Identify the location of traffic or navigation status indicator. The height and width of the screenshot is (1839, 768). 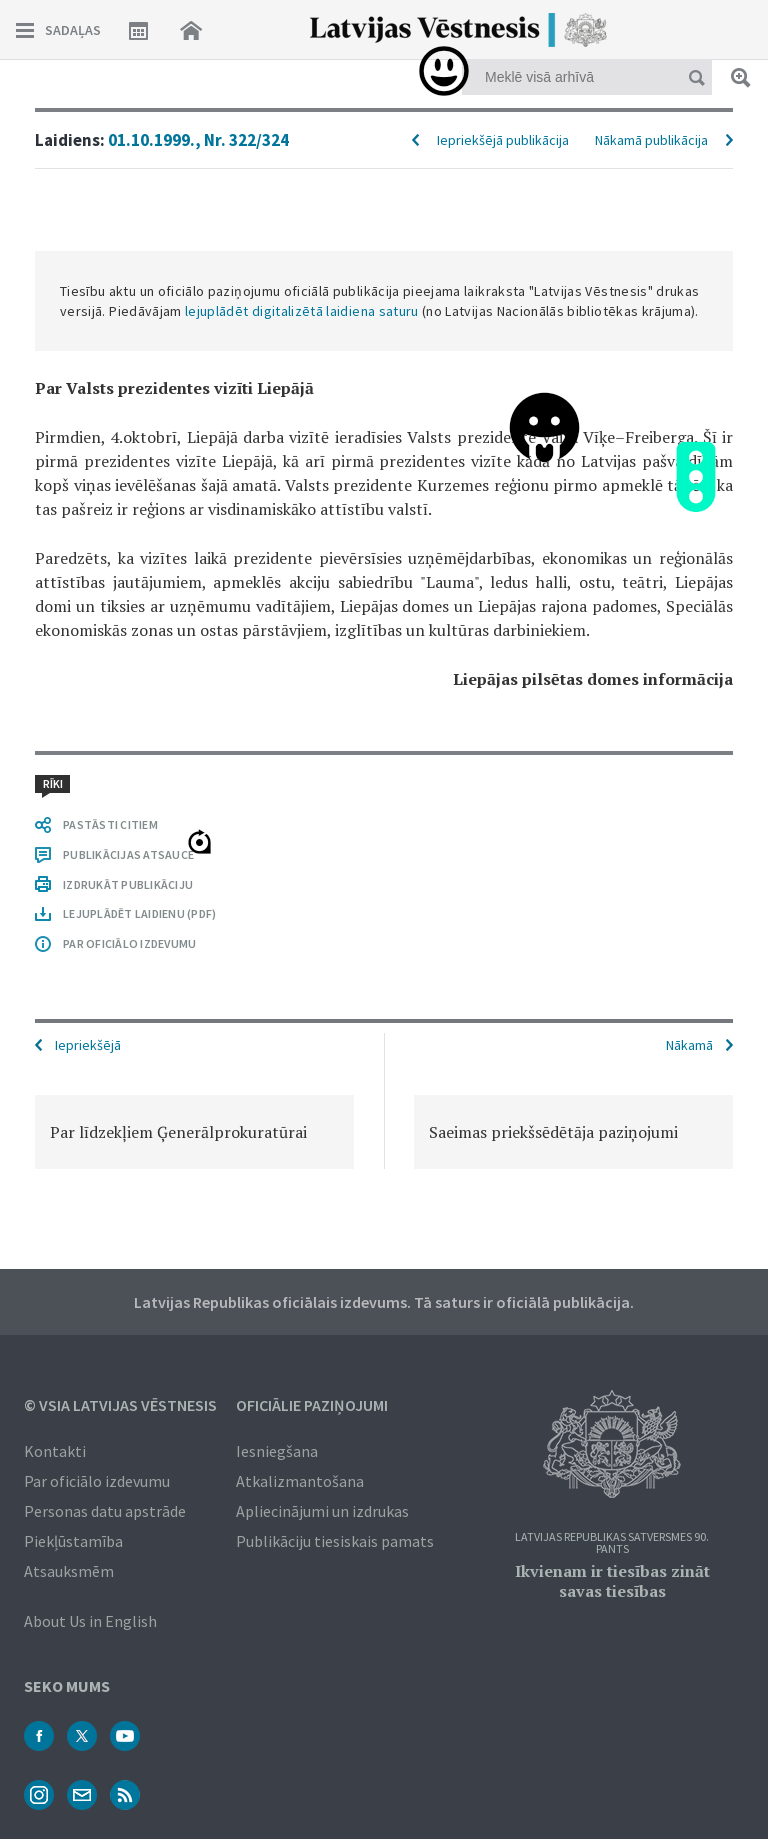
(696, 477).